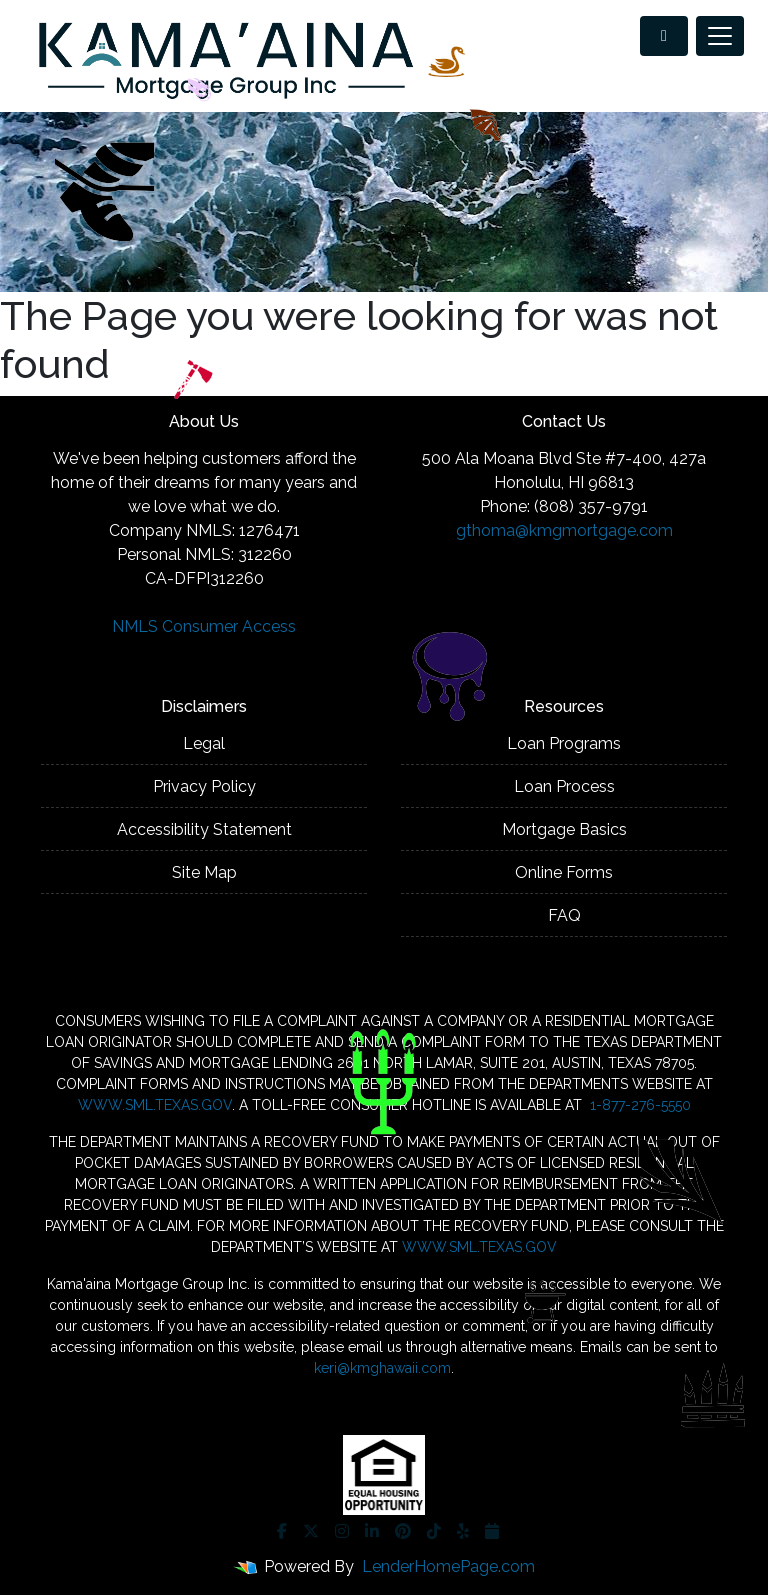 The height and width of the screenshot is (1595, 768). I want to click on decorative lighting or ambiance setting, so click(383, 1082).